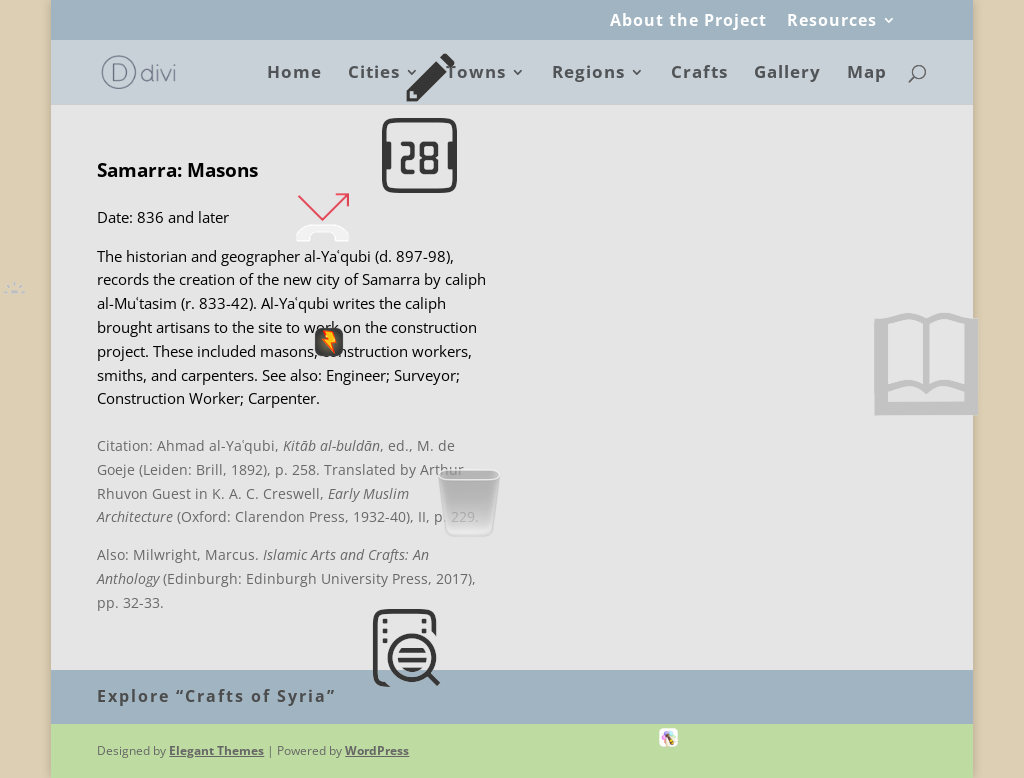 The height and width of the screenshot is (778, 1024). I want to click on open the system log viewer app, so click(407, 648).